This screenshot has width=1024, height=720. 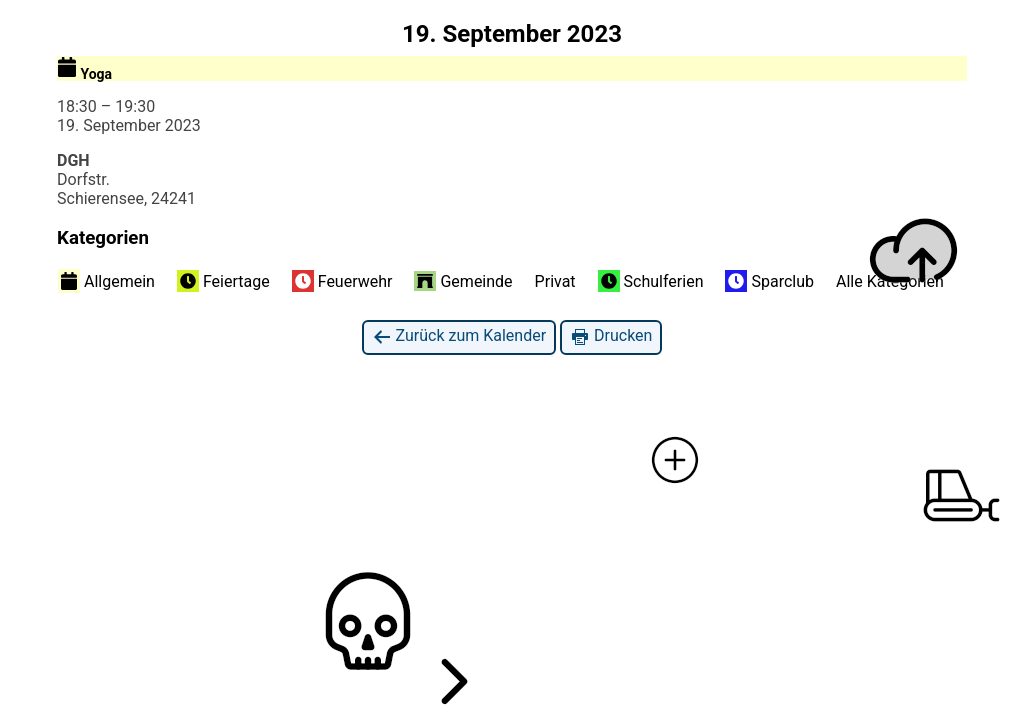 What do you see at coordinates (368, 621) in the screenshot?
I see `indicates dangerous or harmful content` at bounding box center [368, 621].